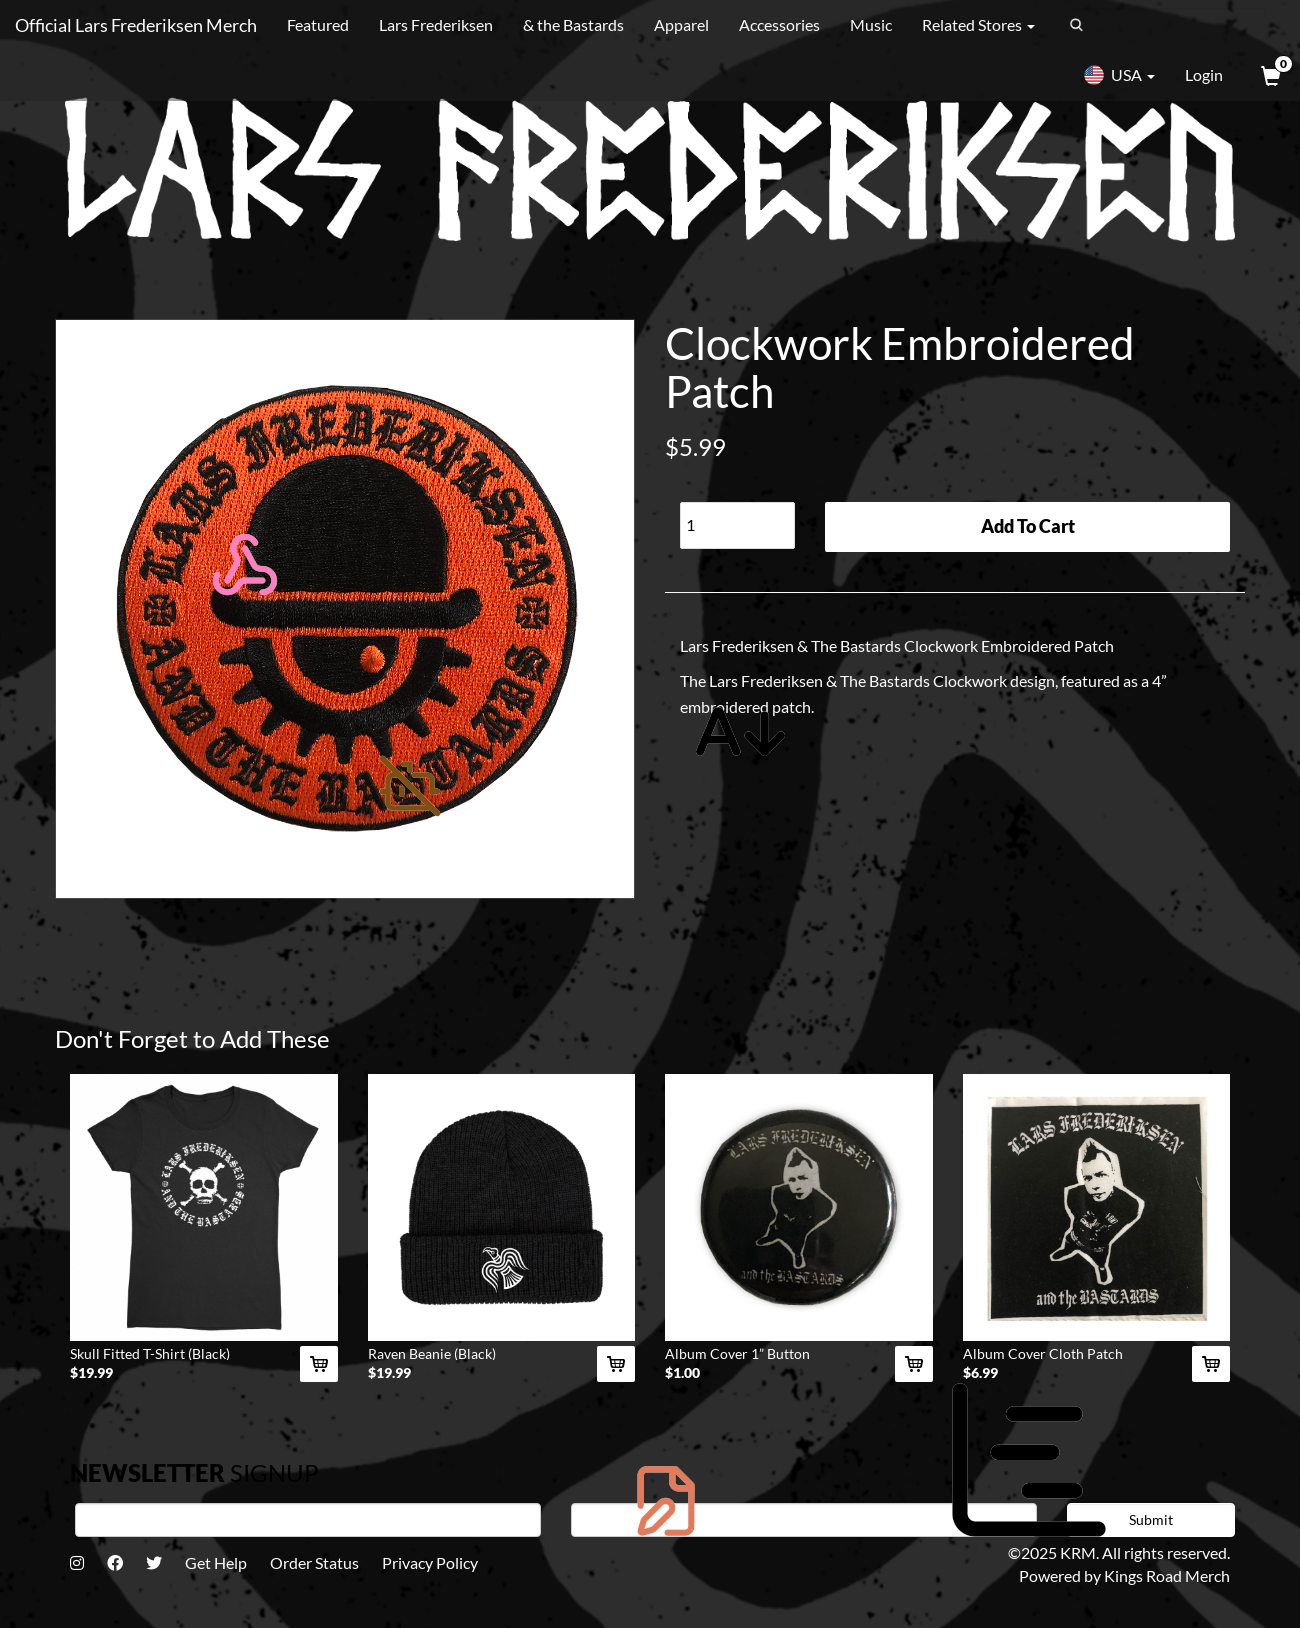 The width and height of the screenshot is (1300, 1628). Describe the element at coordinates (245, 566) in the screenshot. I see `configure webhook integrations` at that location.